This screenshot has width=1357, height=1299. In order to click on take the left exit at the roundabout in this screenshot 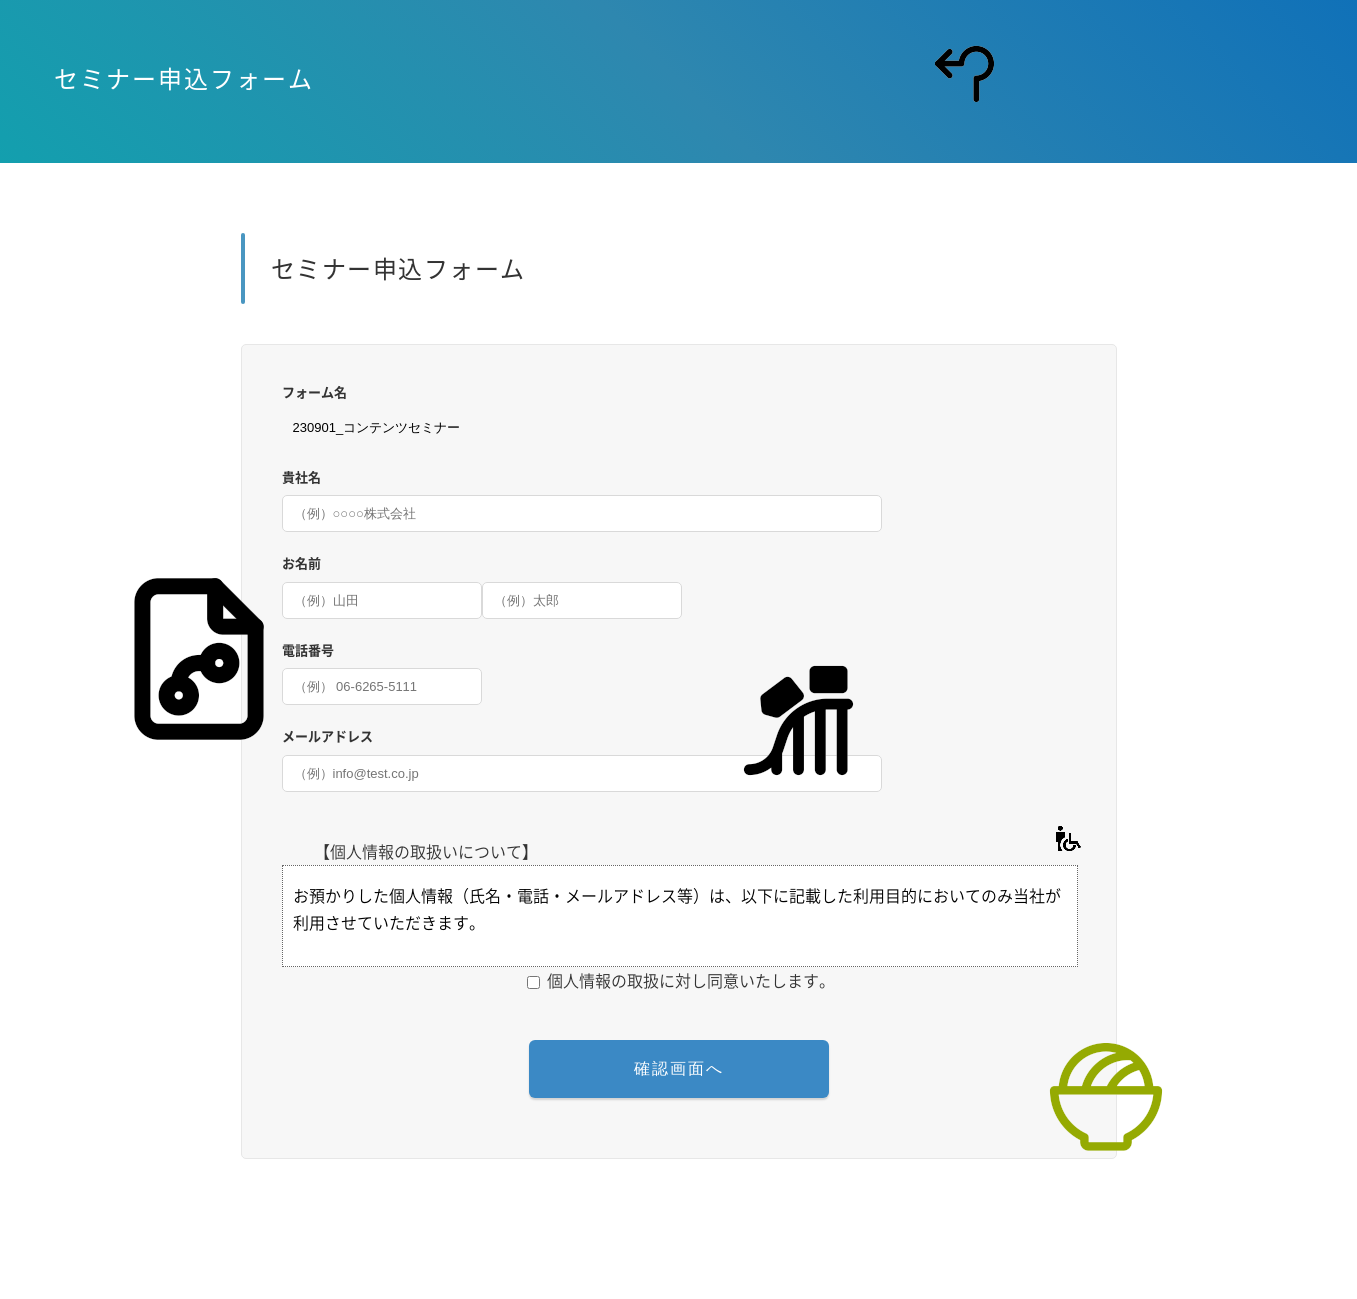, I will do `click(964, 72)`.